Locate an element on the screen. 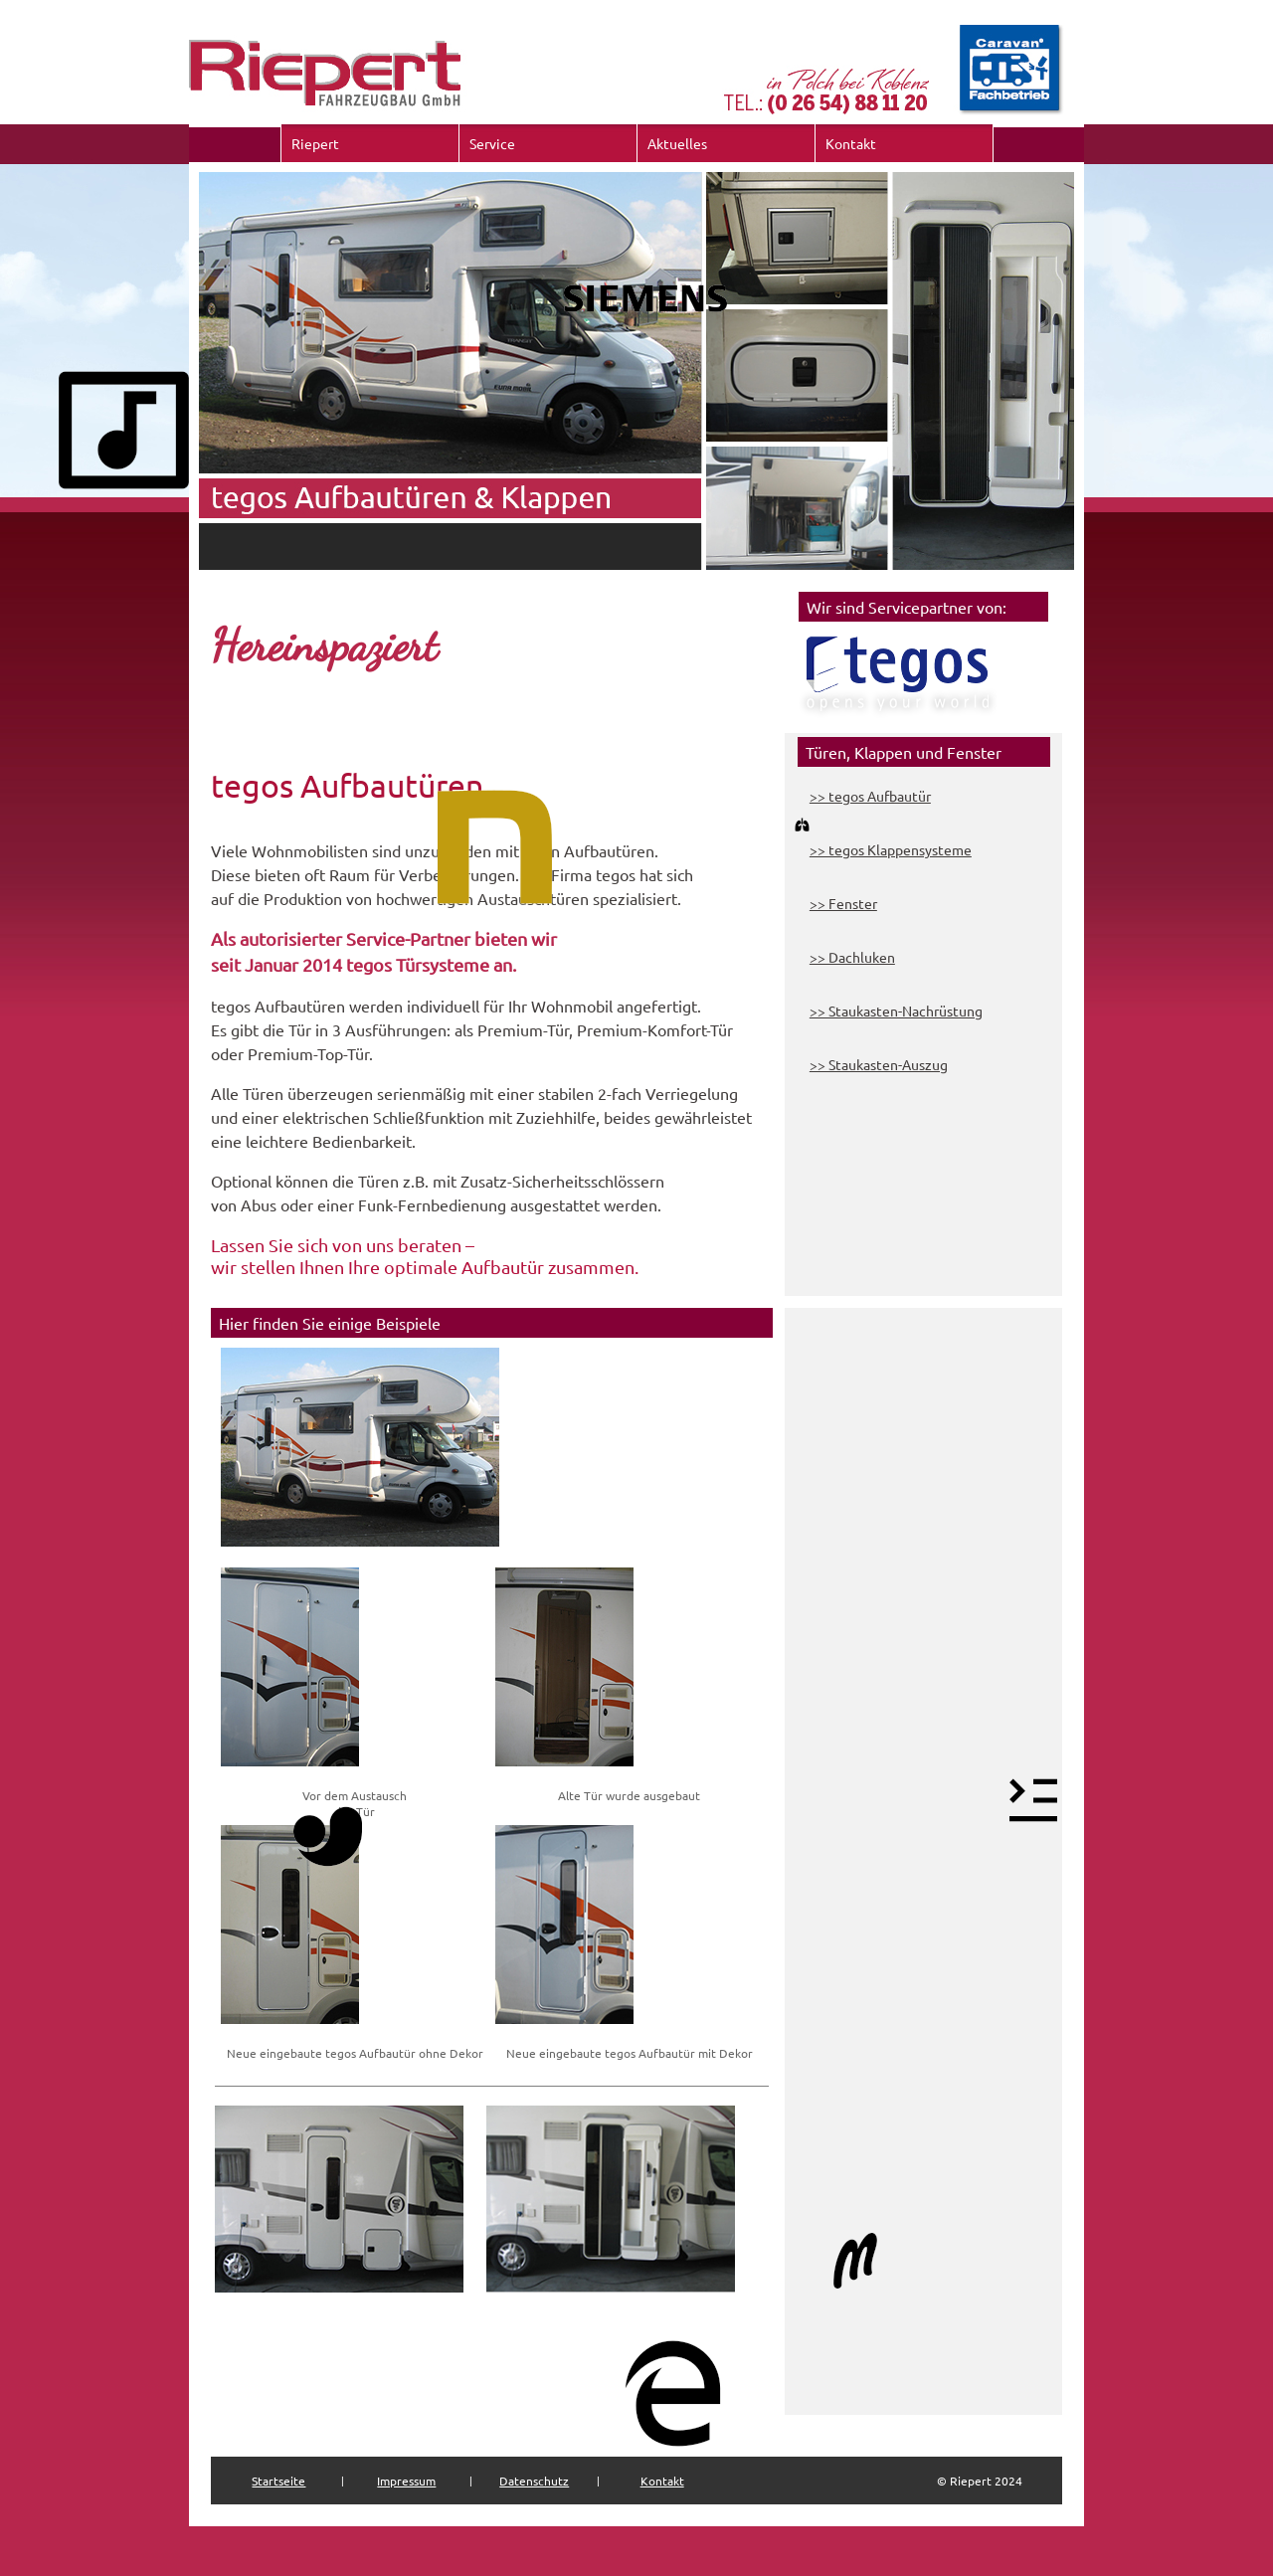  open Marvel app for prototyping is located at coordinates (855, 2261).